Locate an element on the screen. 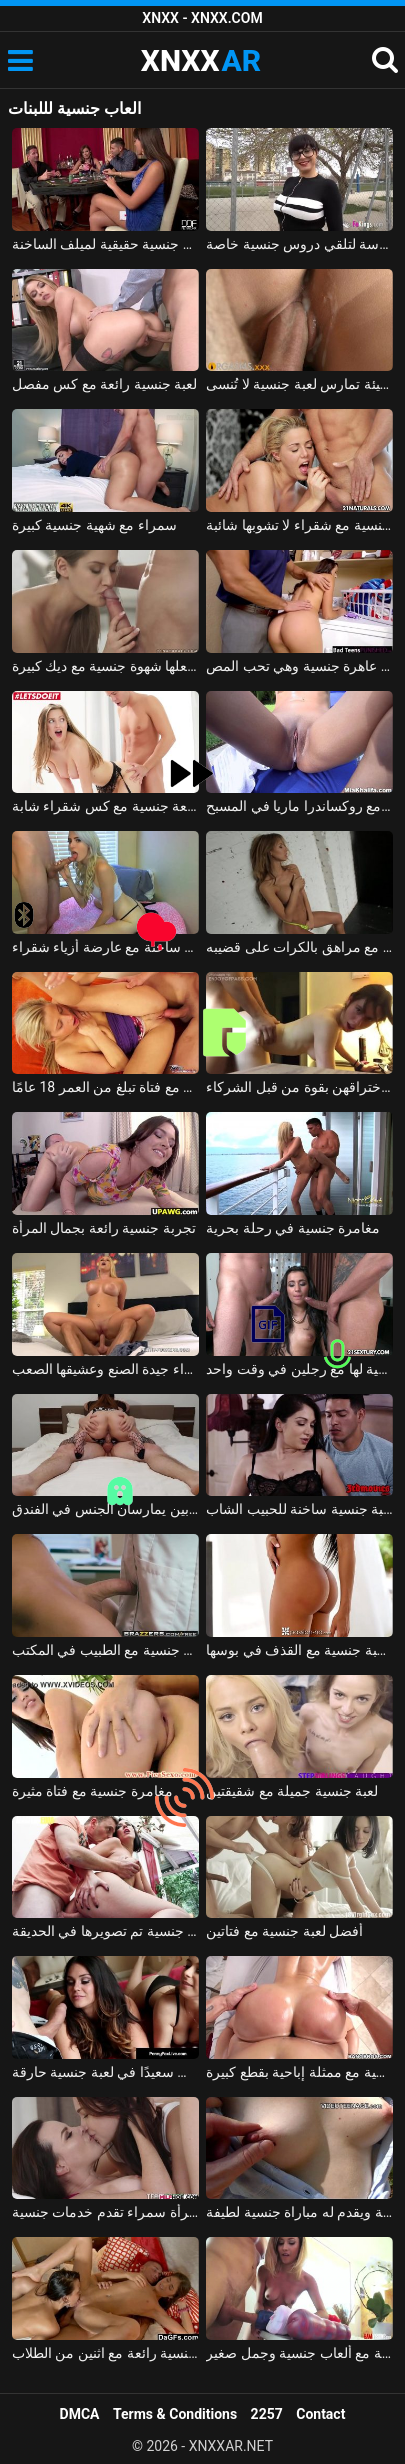 This screenshot has width=405, height=2464. ghost mode or incognito status indicator is located at coordinates (120, 1491).